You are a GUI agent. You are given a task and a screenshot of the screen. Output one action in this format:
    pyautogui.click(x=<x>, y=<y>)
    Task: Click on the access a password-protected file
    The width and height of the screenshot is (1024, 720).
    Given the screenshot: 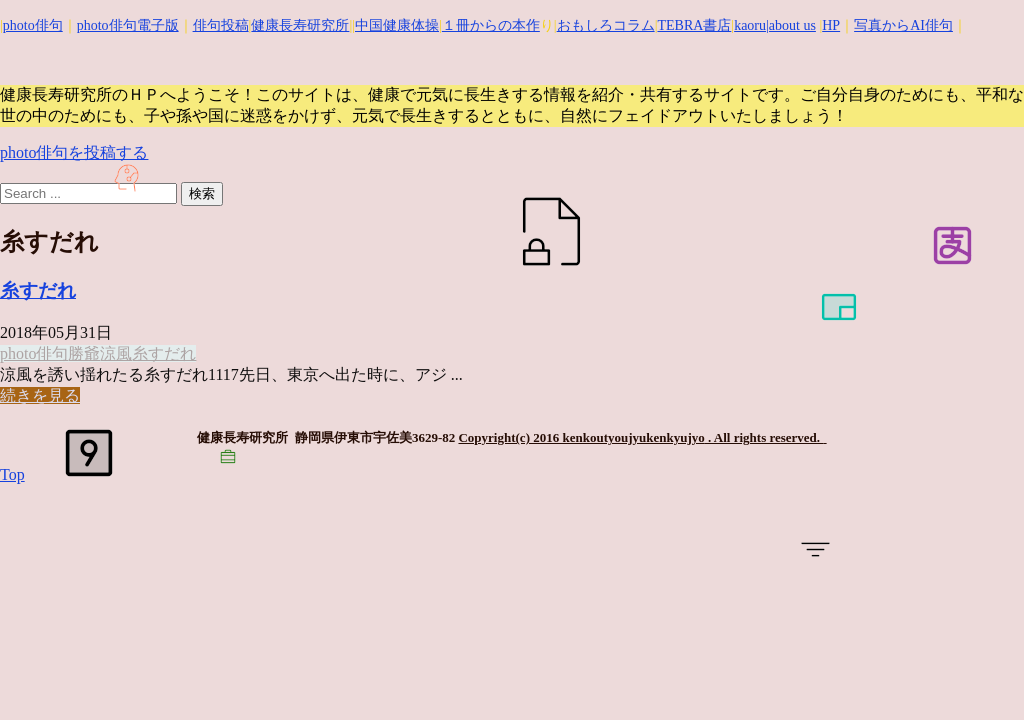 What is the action you would take?
    pyautogui.click(x=551, y=231)
    